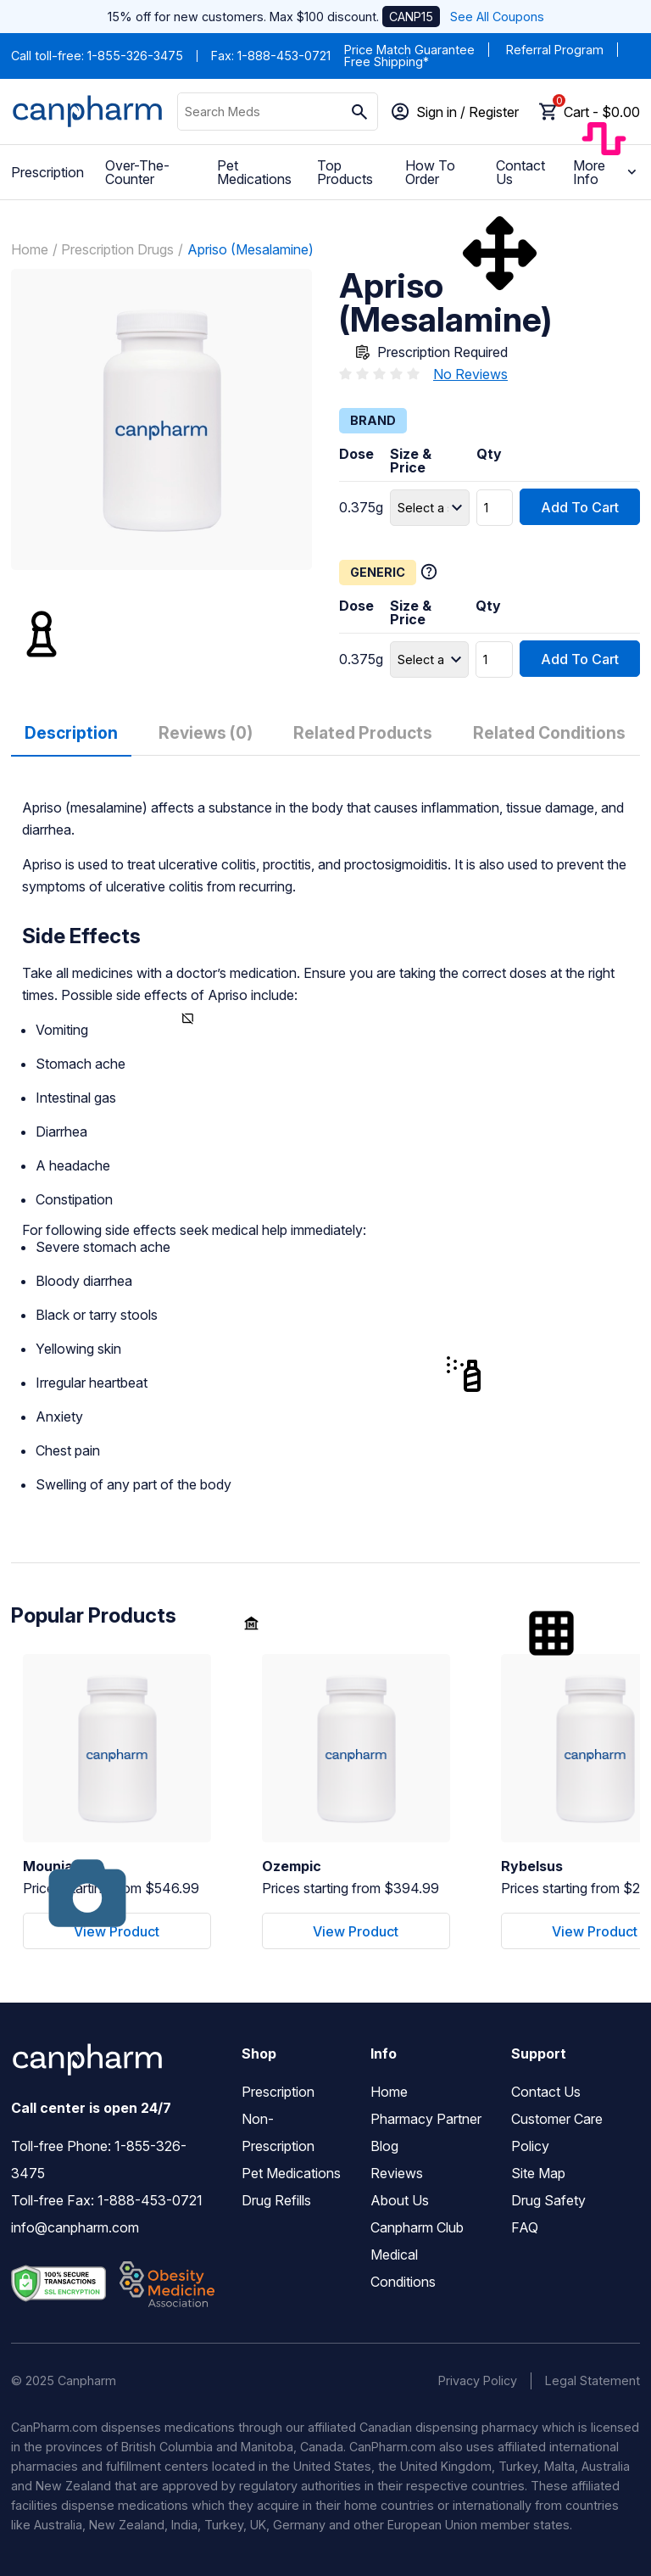  I want to click on play chess or access chess game, so click(42, 635).